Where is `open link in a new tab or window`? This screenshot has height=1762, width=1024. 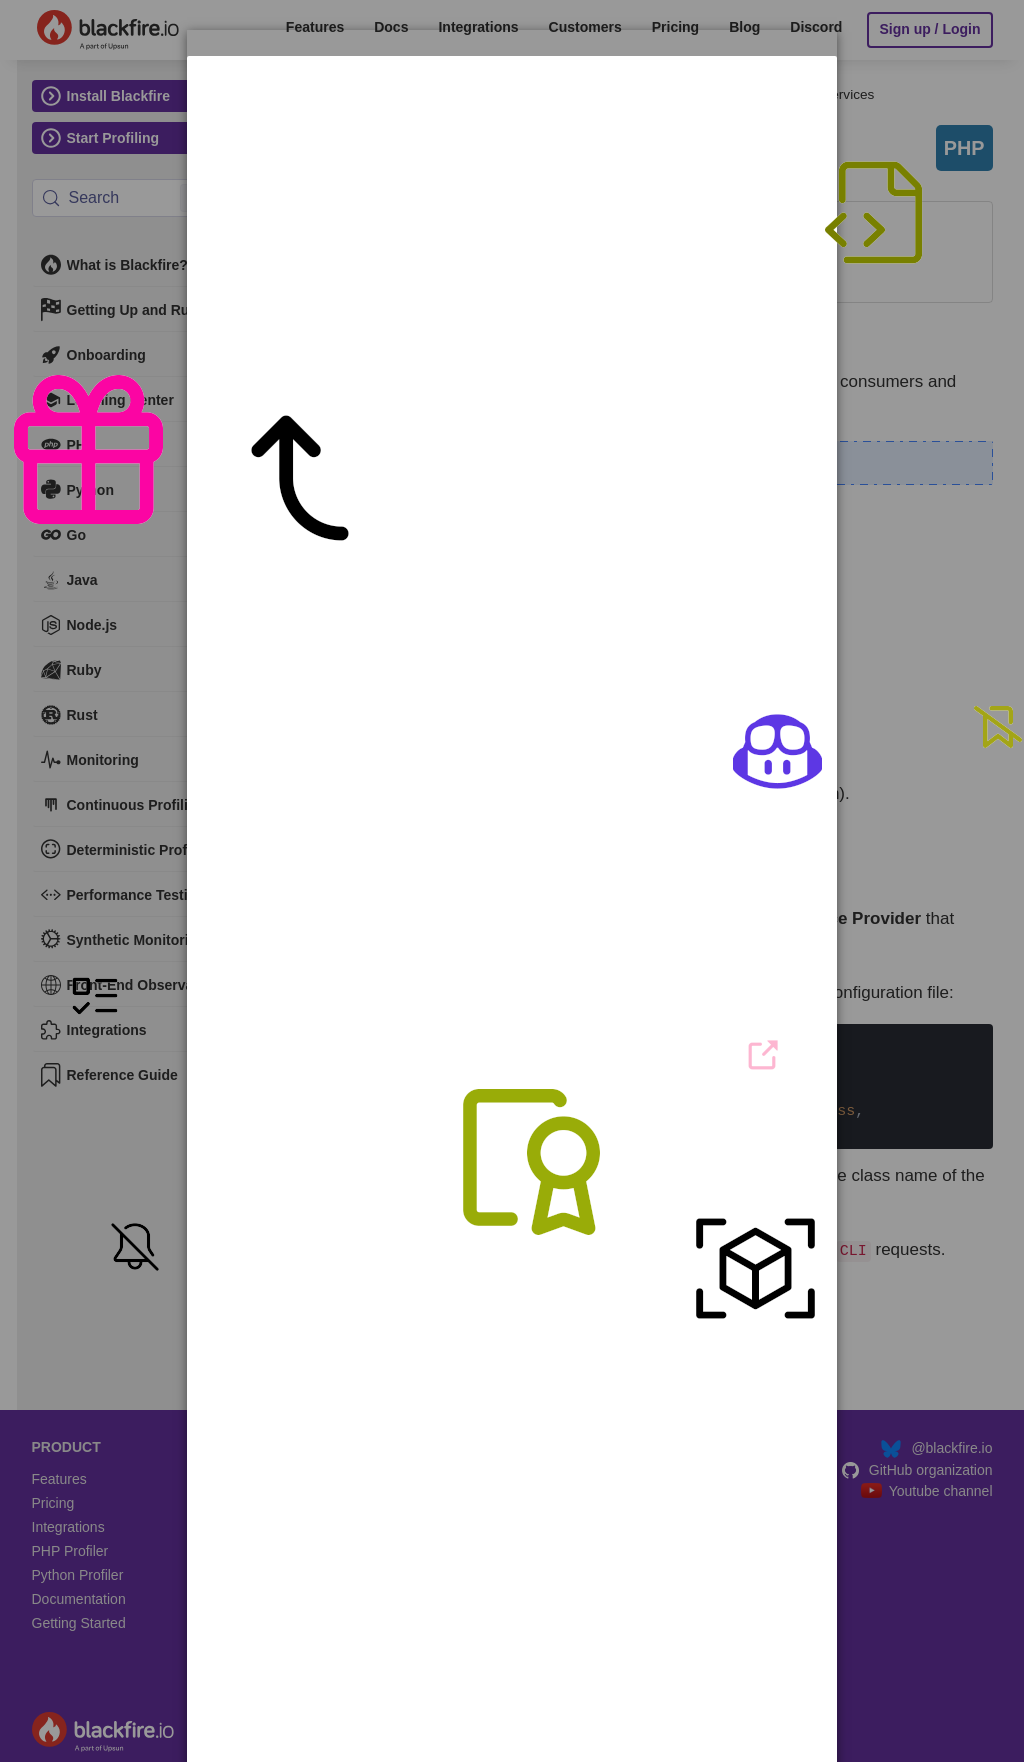
open link in a new tab or window is located at coordinates (762, 1056).